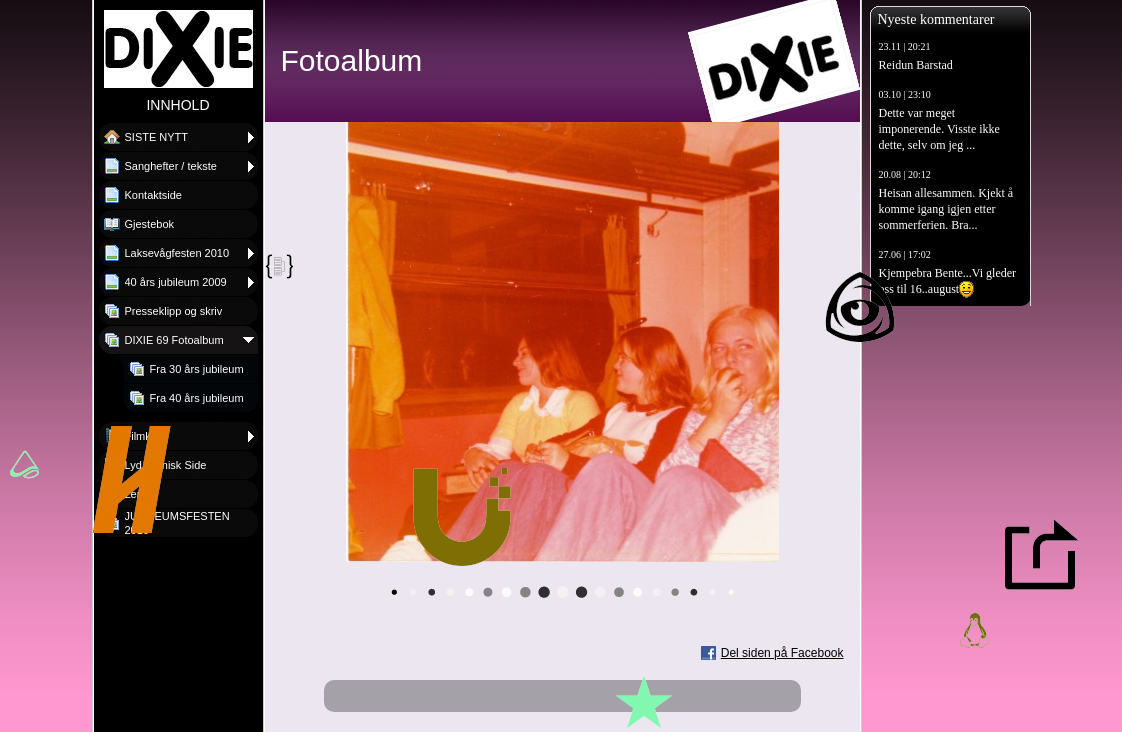 This screenshot has width=1122, height=732. What do you see at coordinates (279, 266) in the screenshot?
I see `TypeORM logo - an object-relational mapping framework for TypeScript/JavaScript` at bounding box center [279, 266].